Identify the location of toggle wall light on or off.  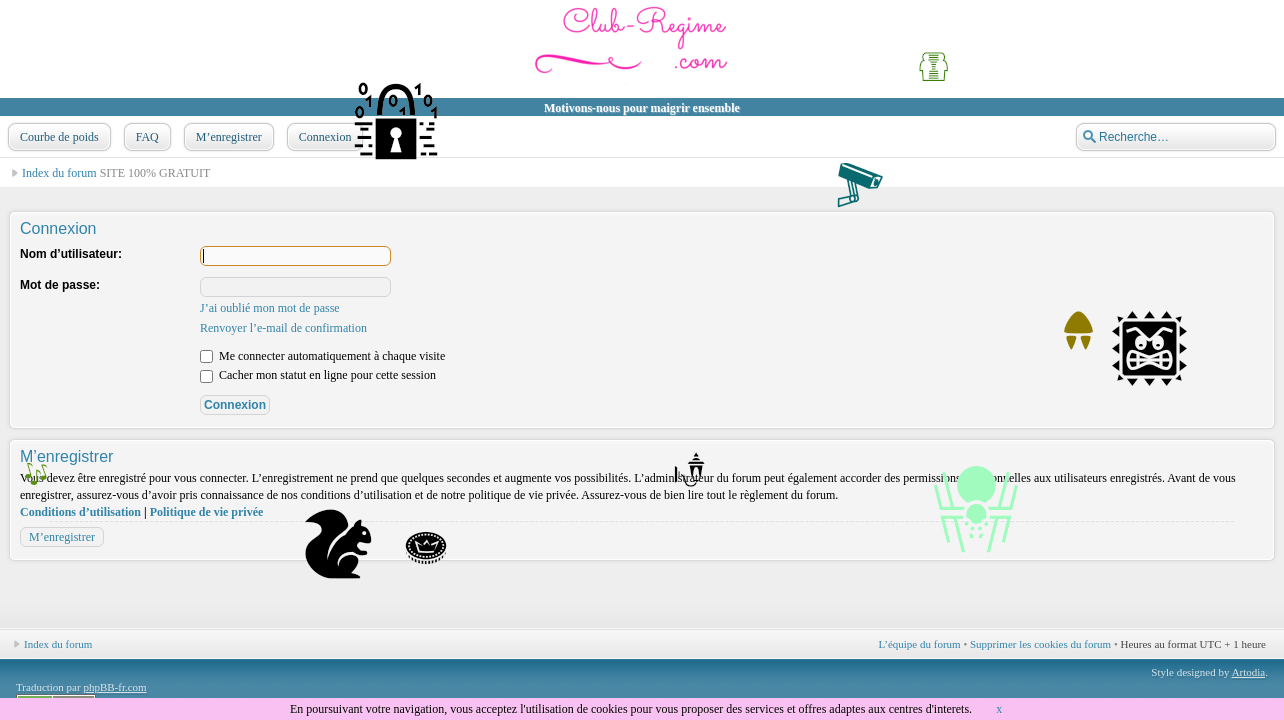
(692, 469).